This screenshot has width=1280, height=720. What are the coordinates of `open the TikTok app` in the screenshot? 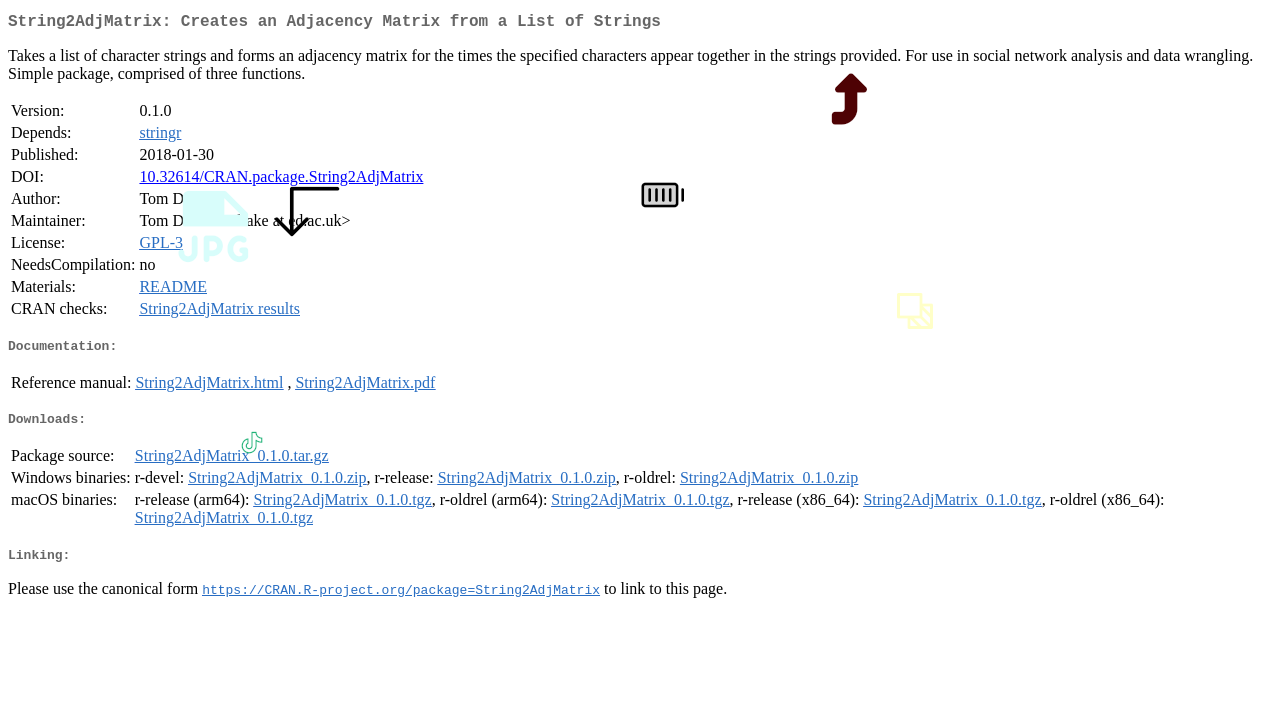 It's located at (252, 443).